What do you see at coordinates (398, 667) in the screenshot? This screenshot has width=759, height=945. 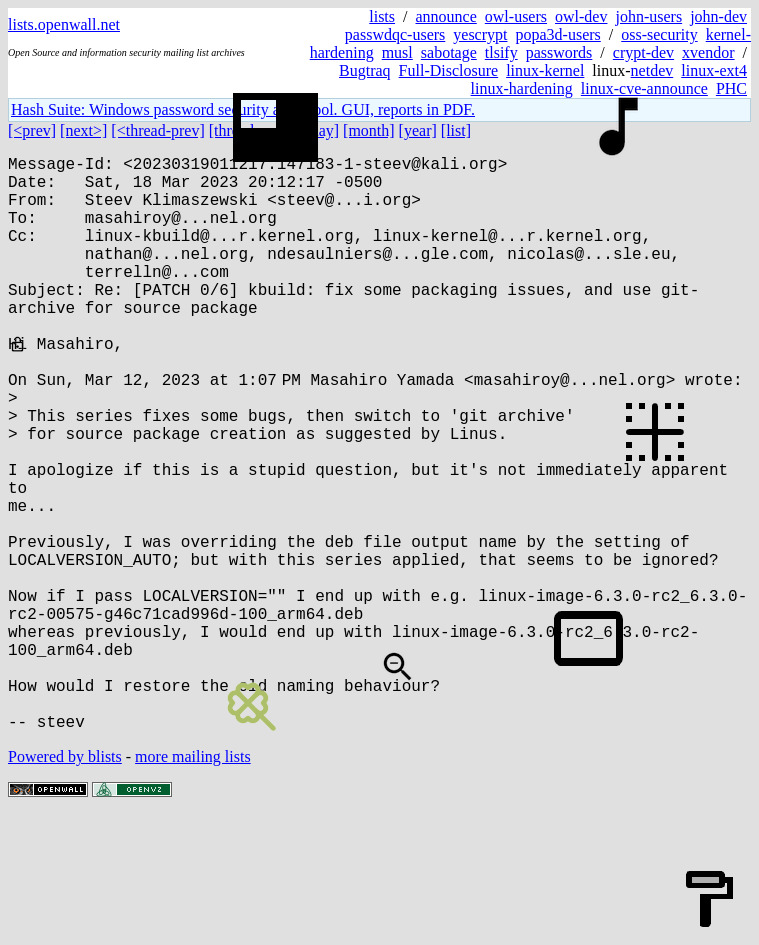 I see `zoom out to see more of the view` at bounding box center [398, 667].